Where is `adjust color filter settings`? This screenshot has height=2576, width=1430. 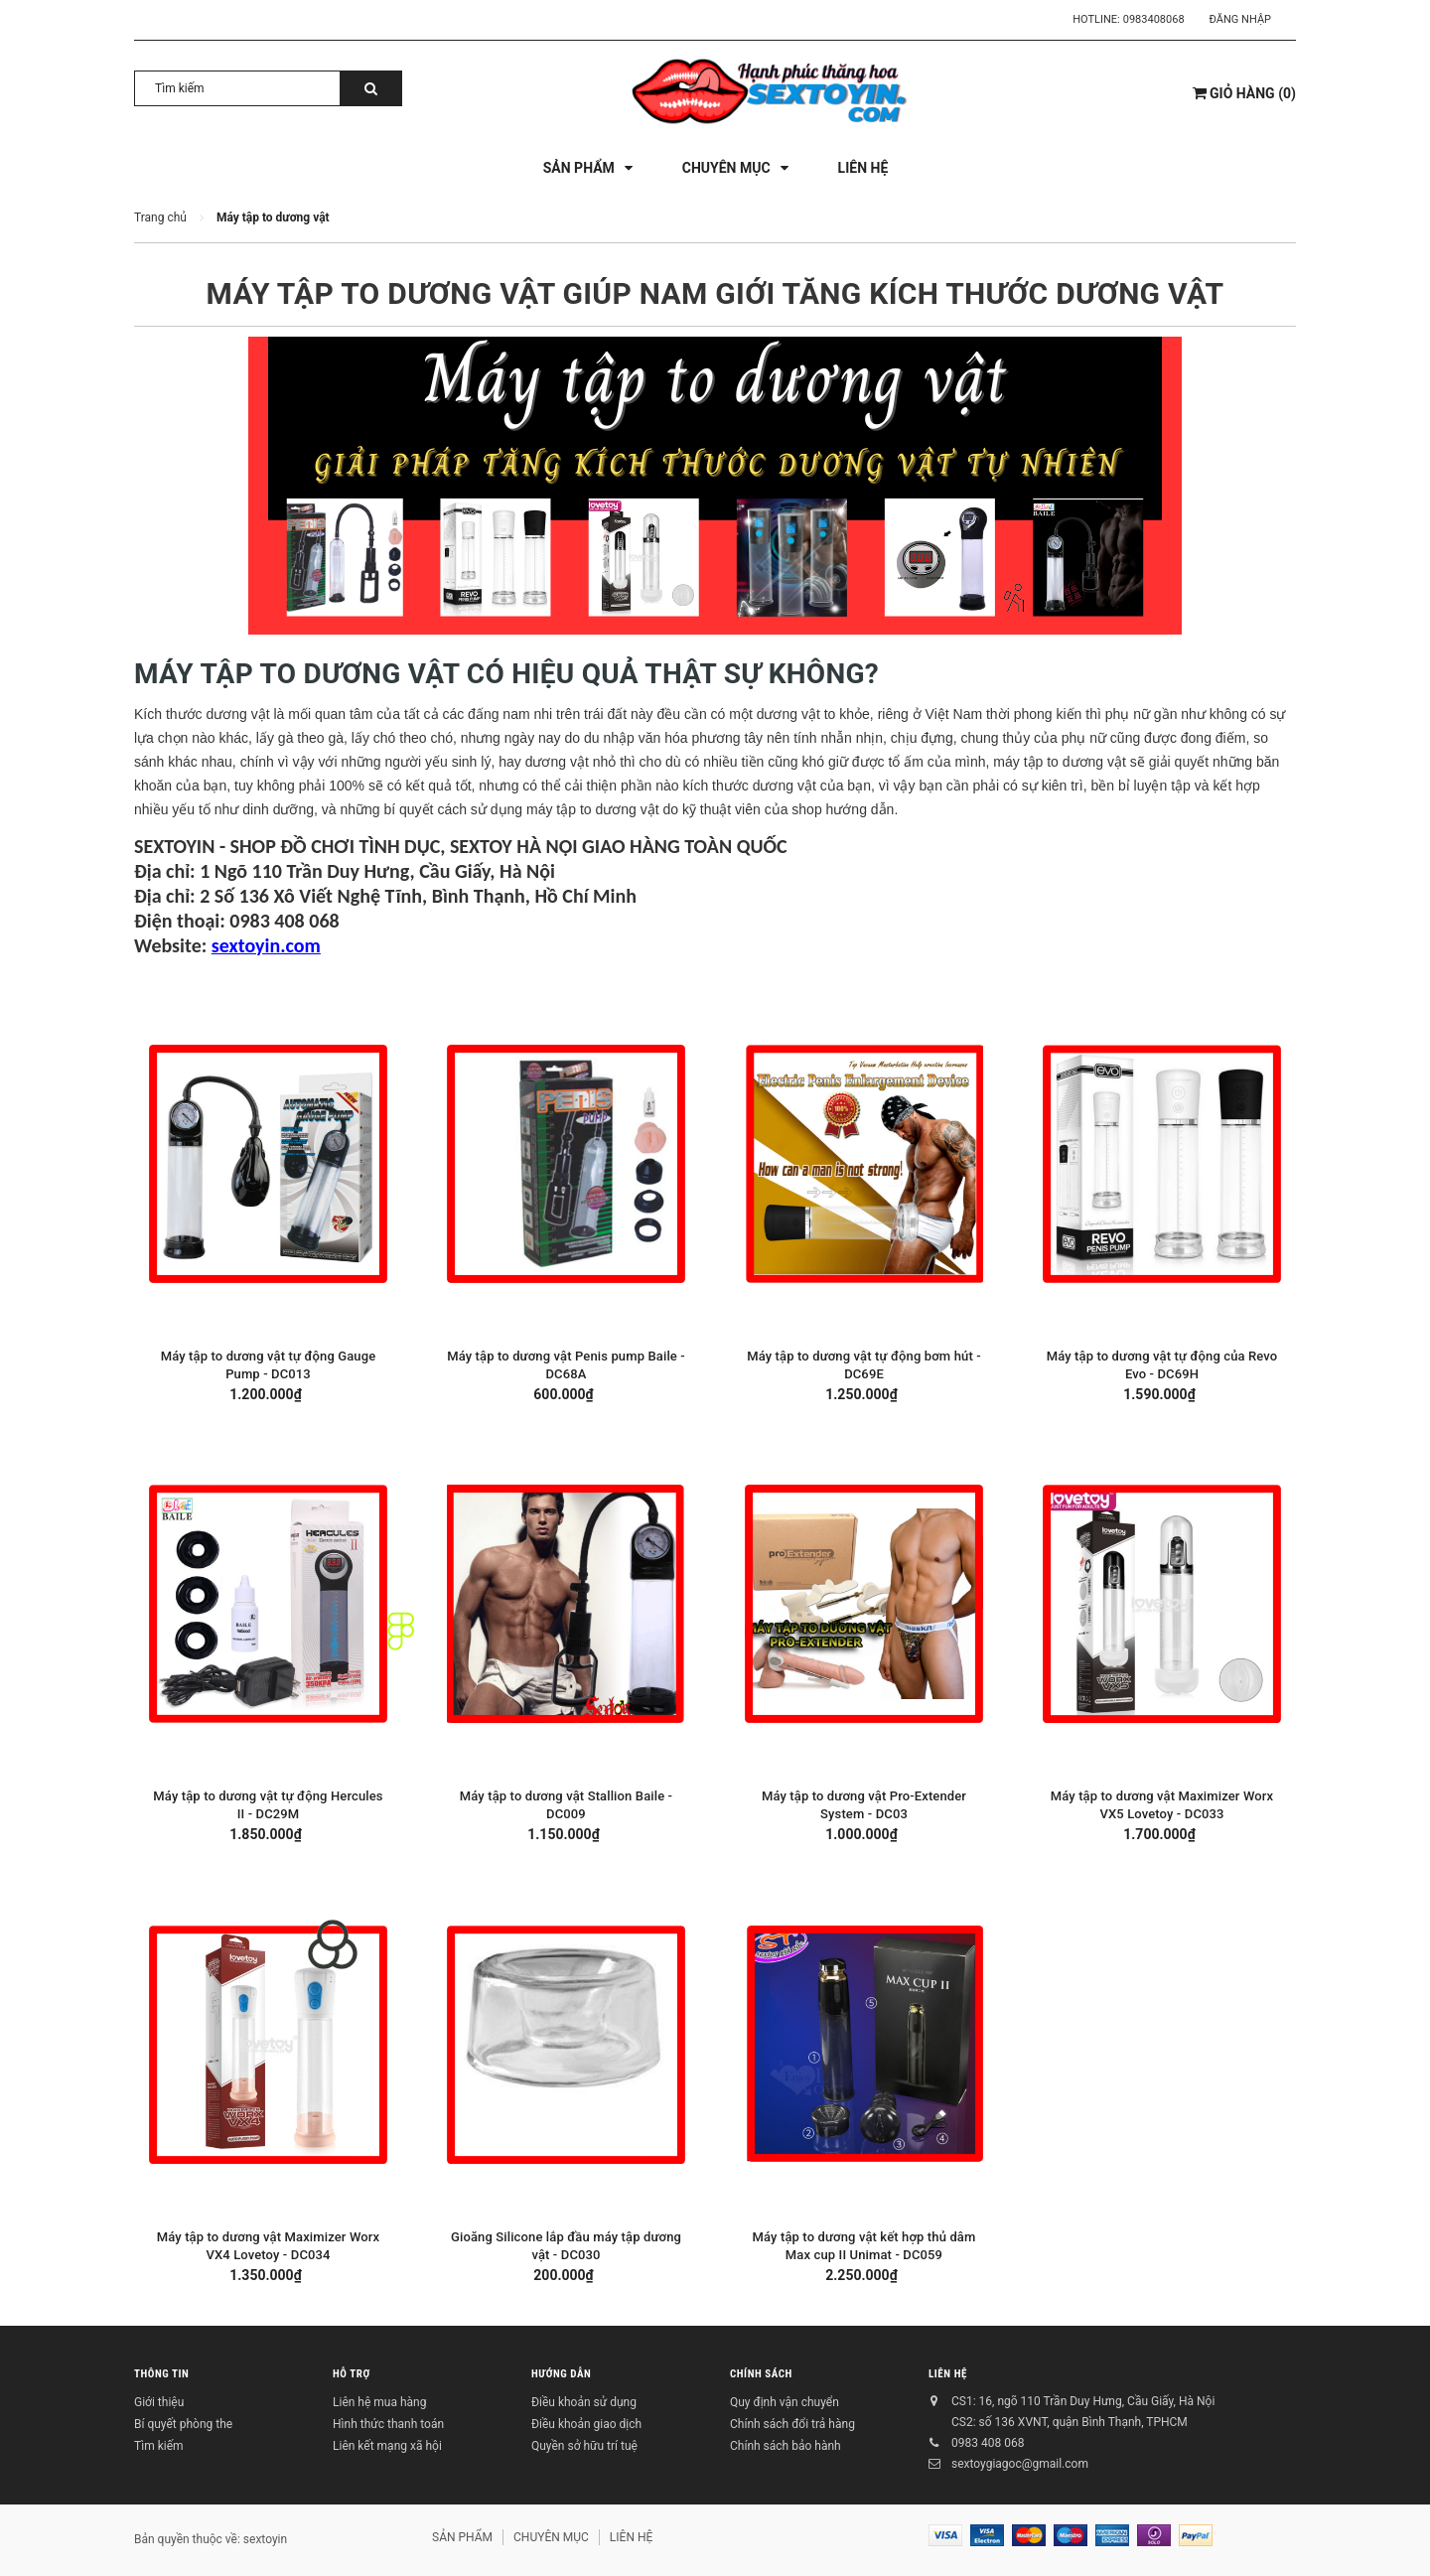
adjust color filter settings is located at coordinates (333, 1944).